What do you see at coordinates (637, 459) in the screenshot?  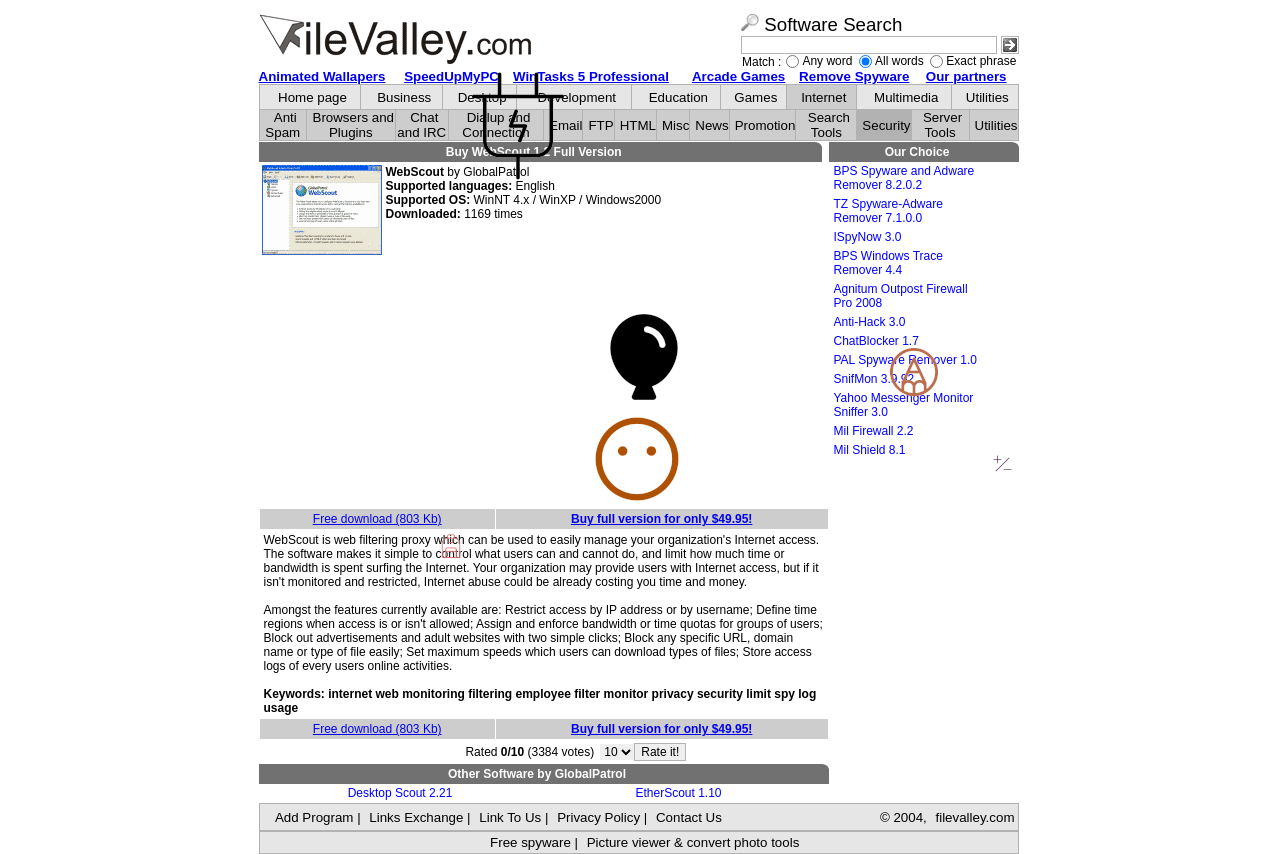 I see `add a reaction or emoji` at bounding box center [637, 459].